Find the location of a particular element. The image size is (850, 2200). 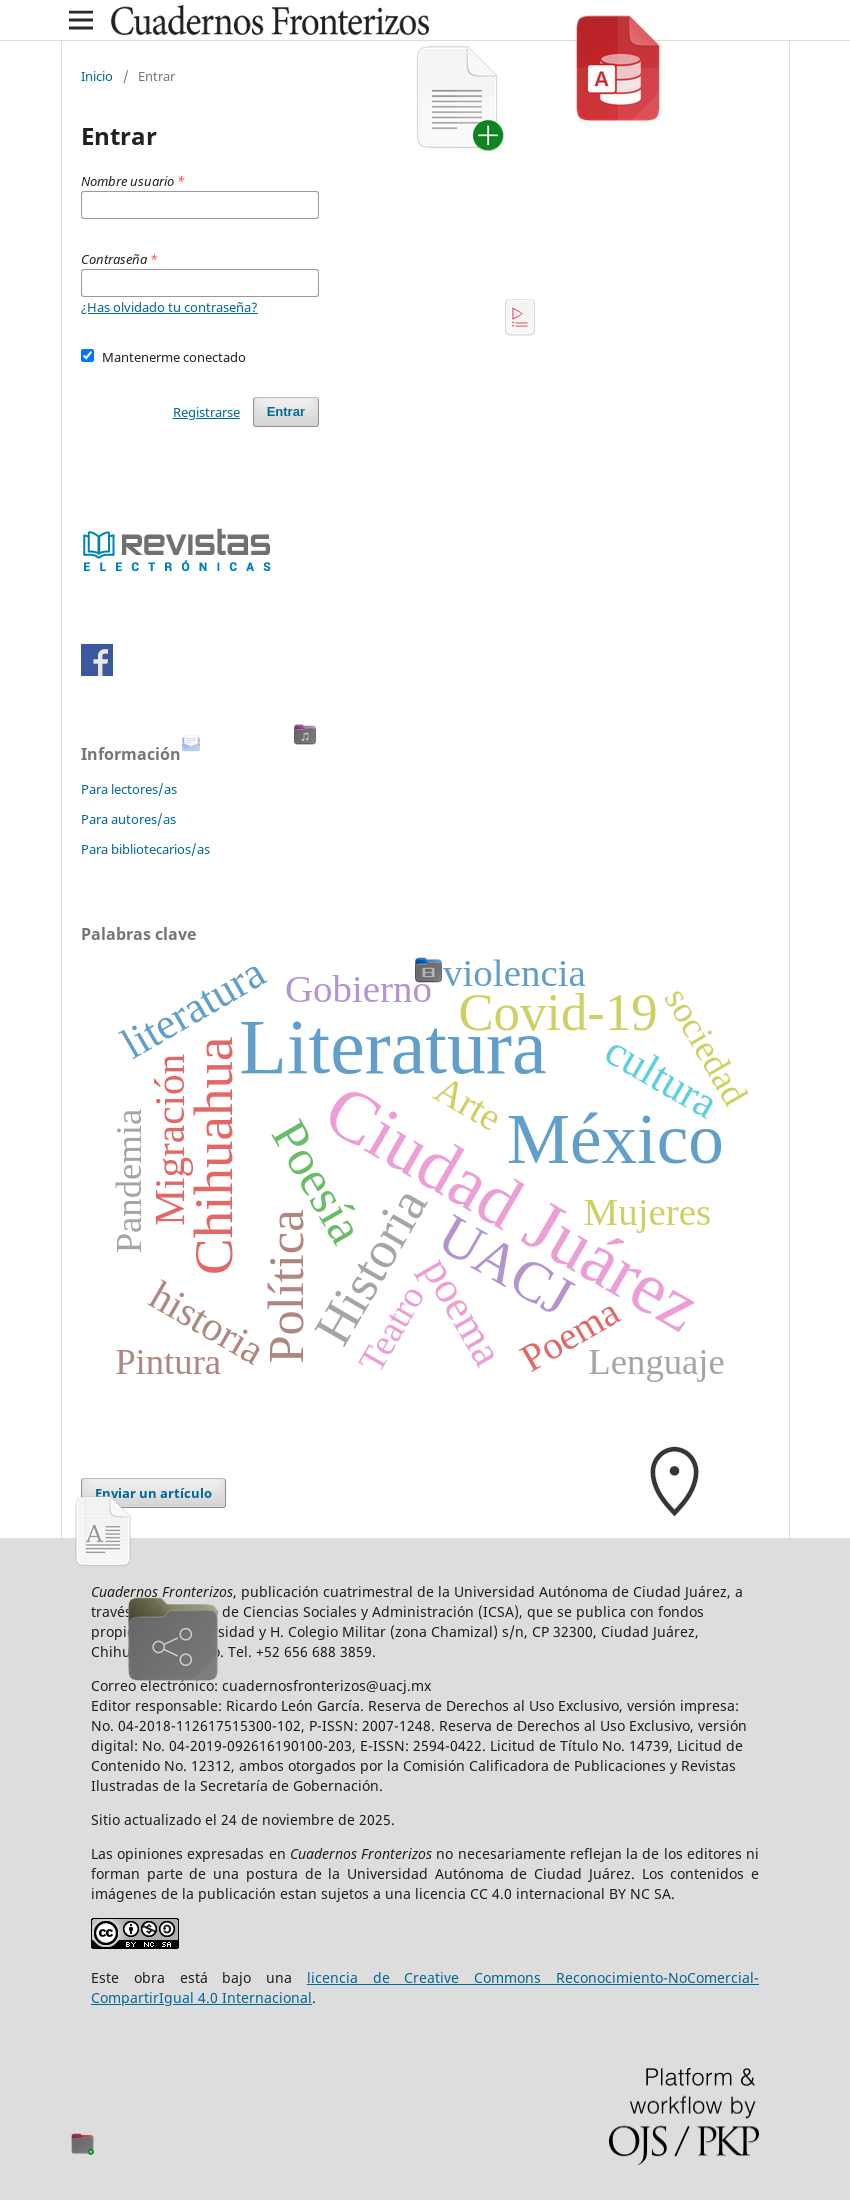

access location settings is located at coordinates (674, 1480).